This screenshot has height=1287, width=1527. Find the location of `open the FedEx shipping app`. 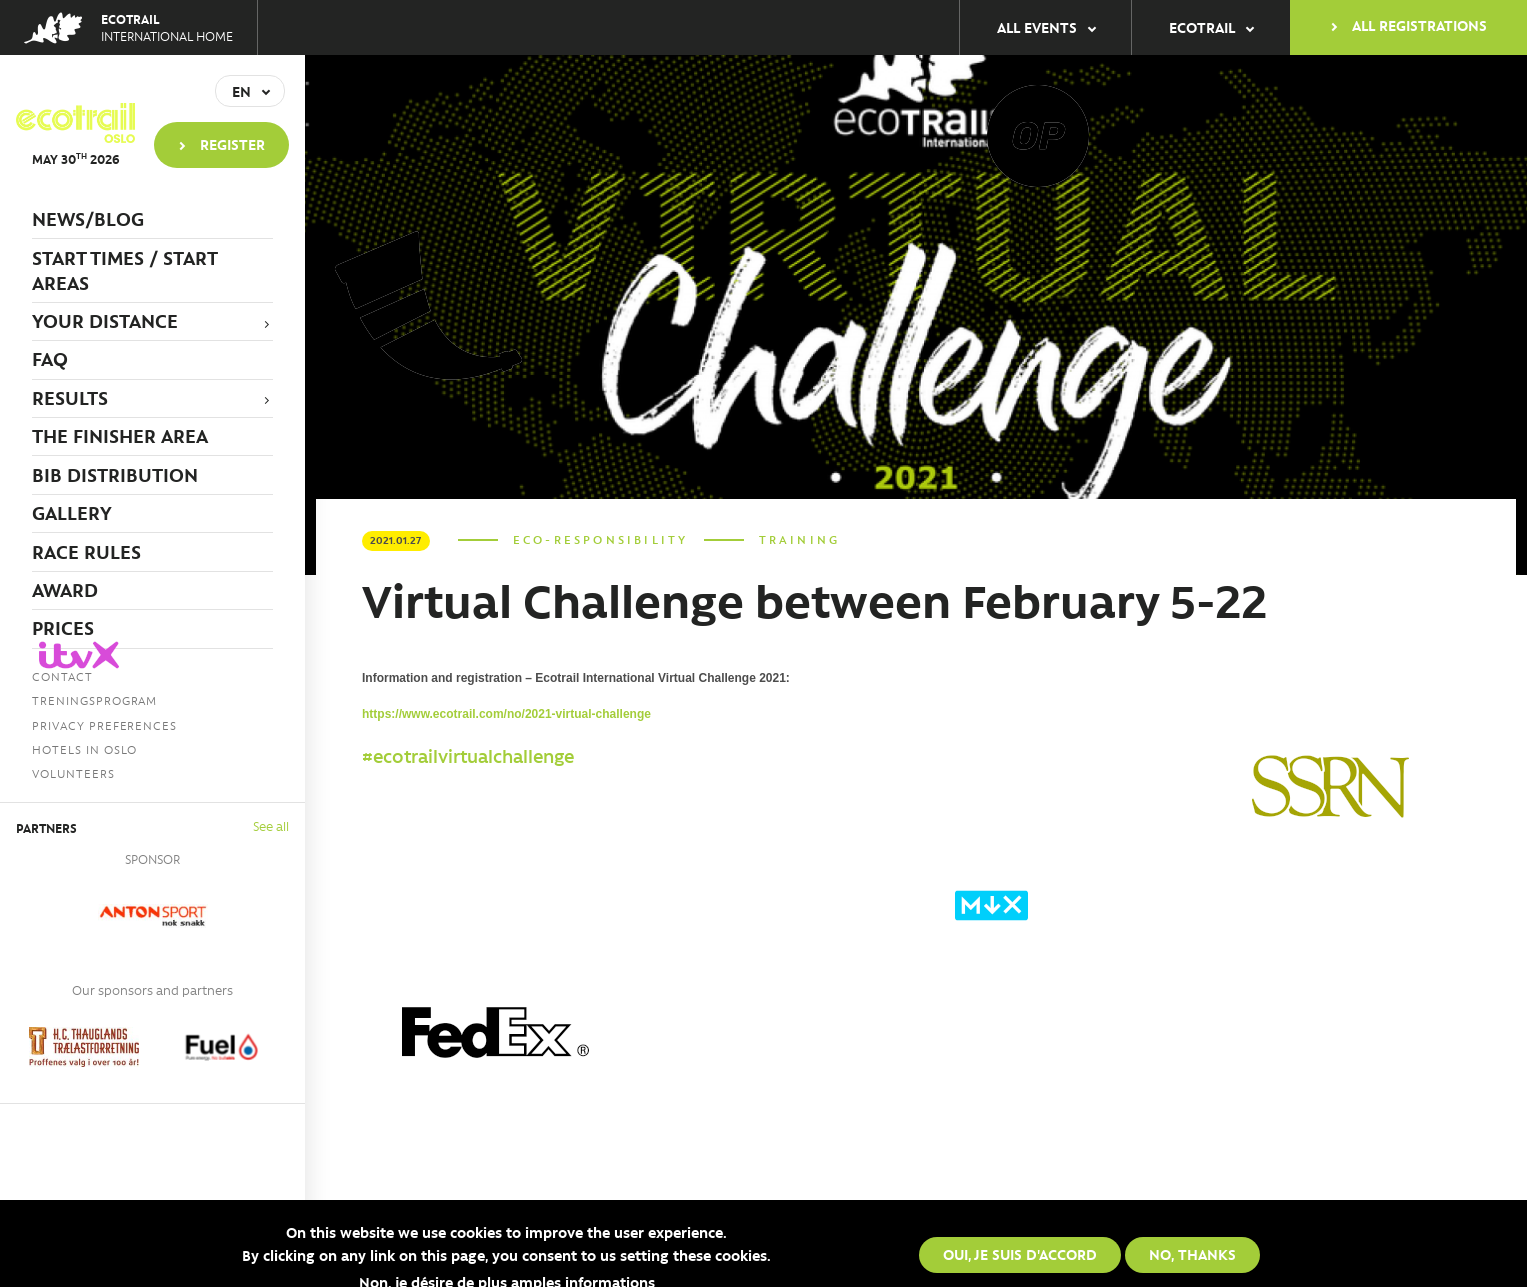

open the FedEx shipping app is located at coordinates (495, 1032).